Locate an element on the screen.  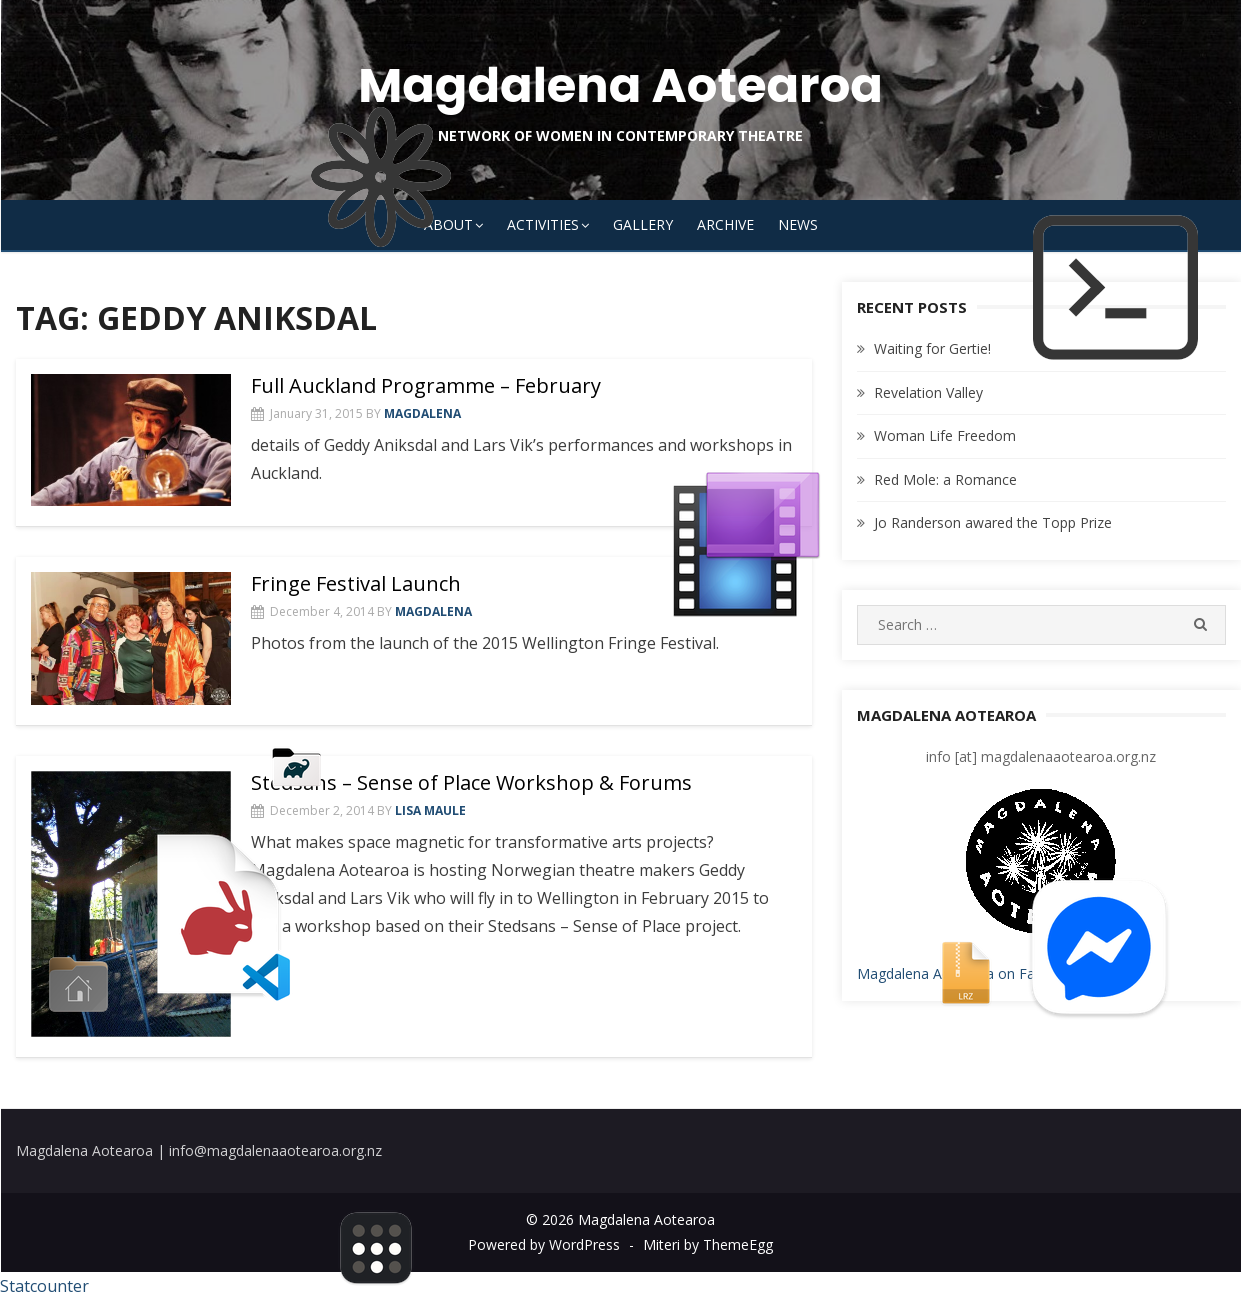
open a jade-related project or file in Visual Studio Code is located at coordinates (218, 918).